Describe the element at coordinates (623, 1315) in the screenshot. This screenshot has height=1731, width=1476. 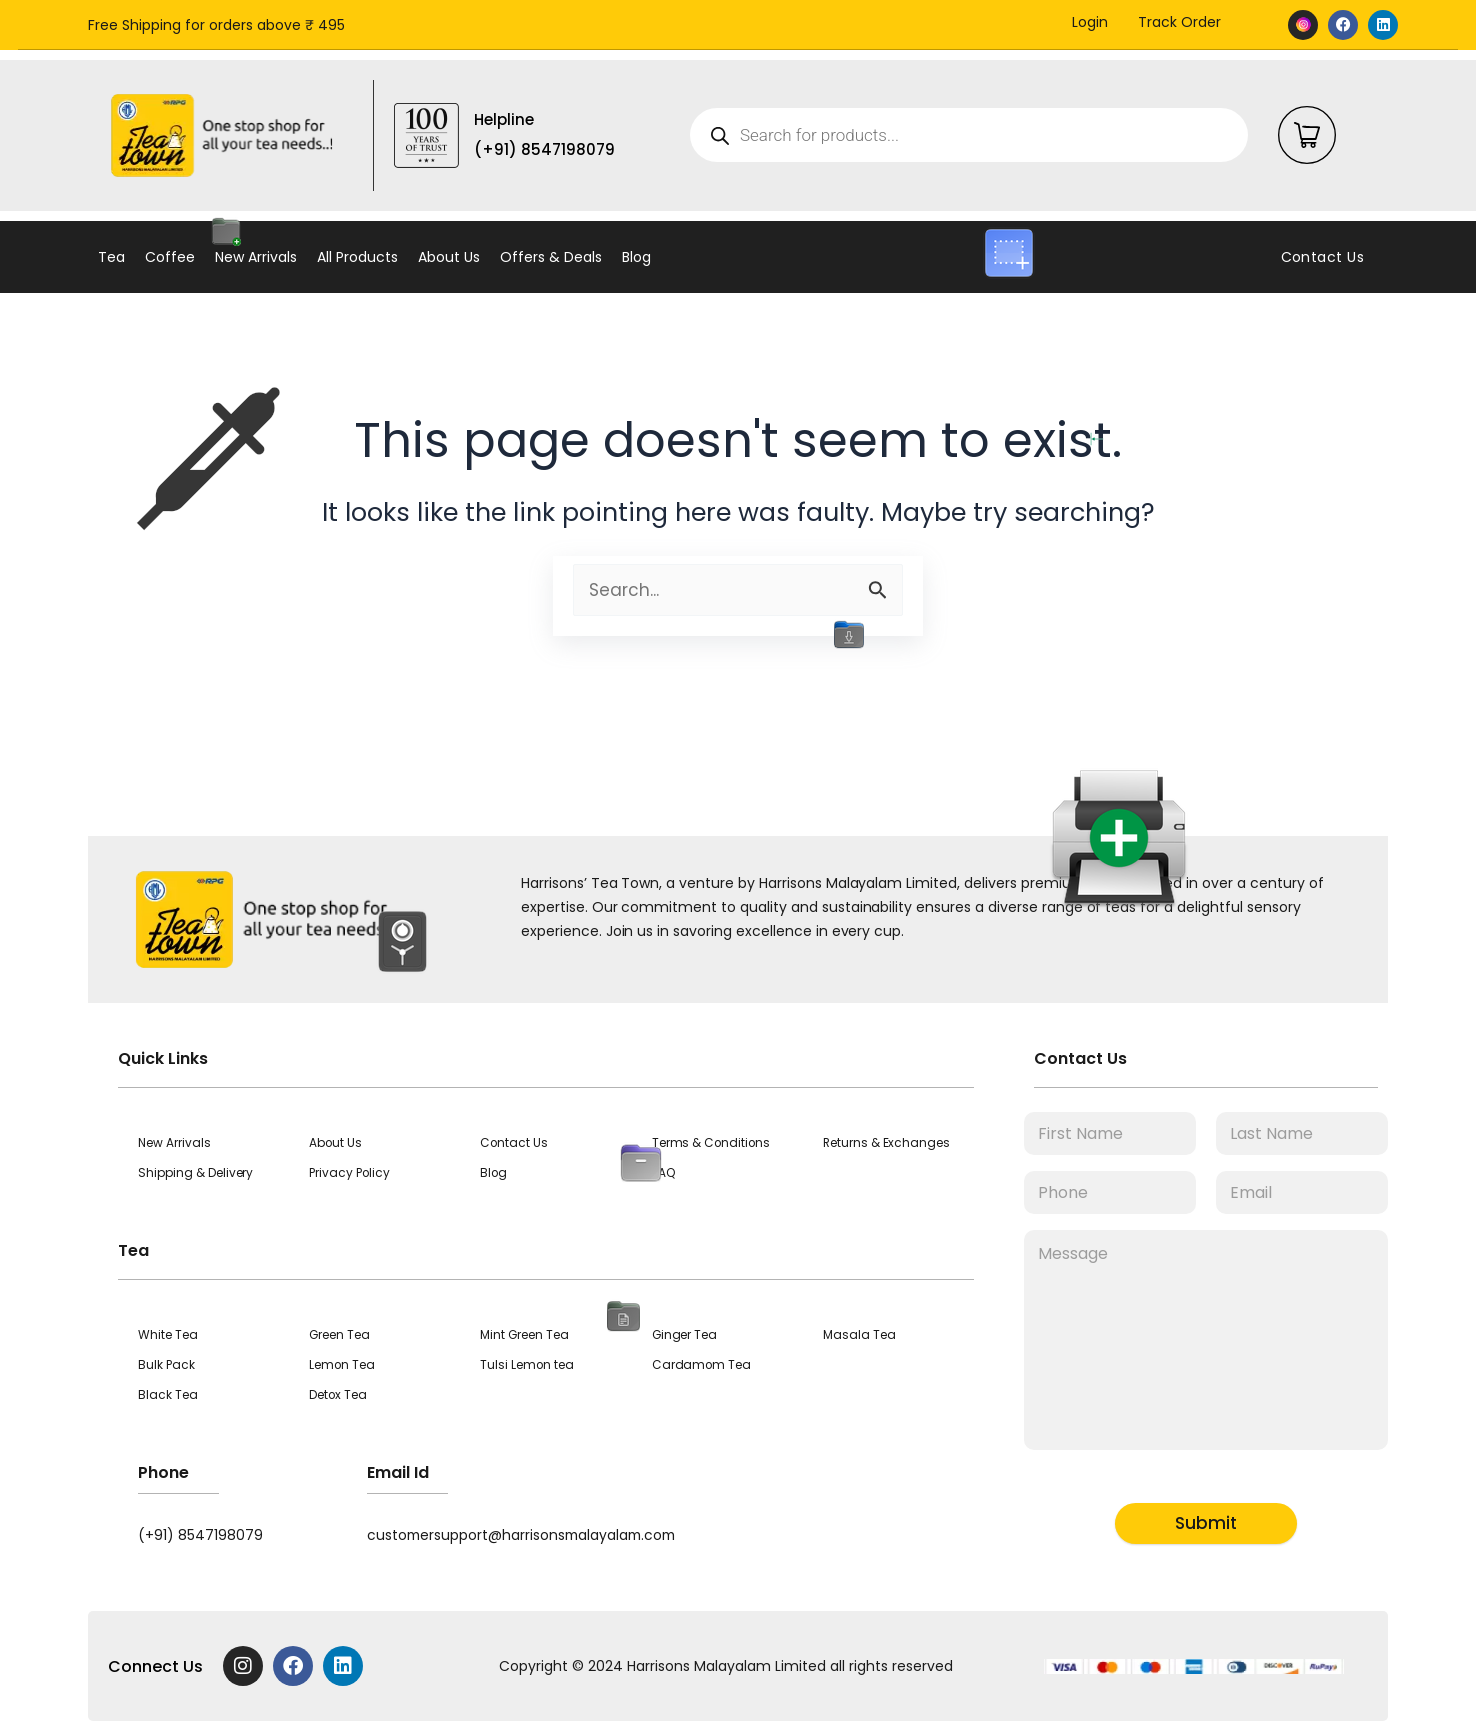
I see `open your documents folder` at that location.